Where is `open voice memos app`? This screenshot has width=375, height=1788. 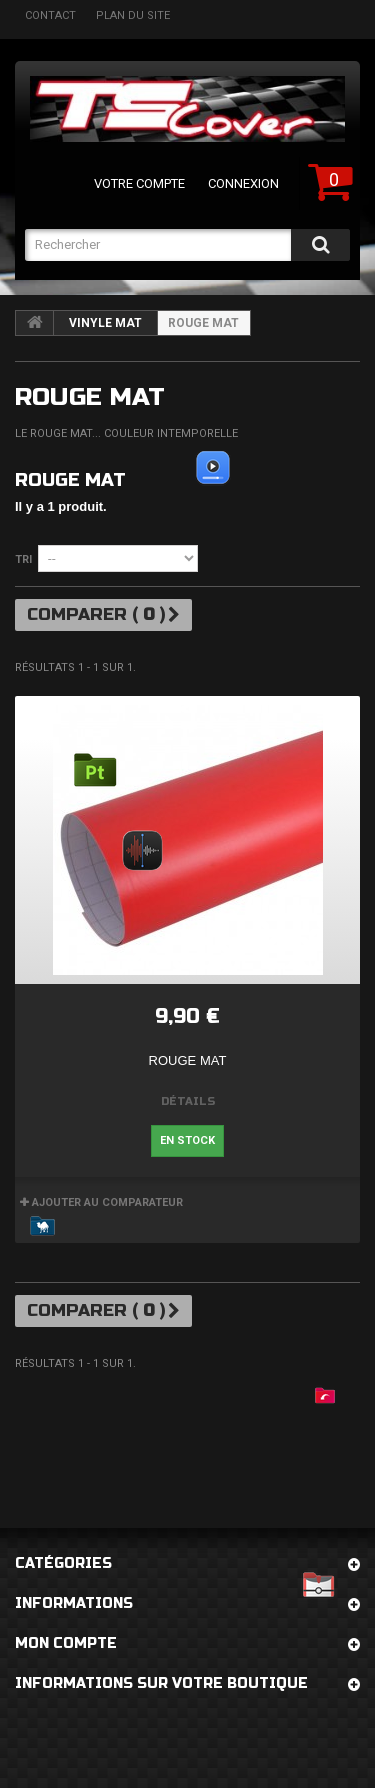
open voice memos app is located at coordinates (142, 850).